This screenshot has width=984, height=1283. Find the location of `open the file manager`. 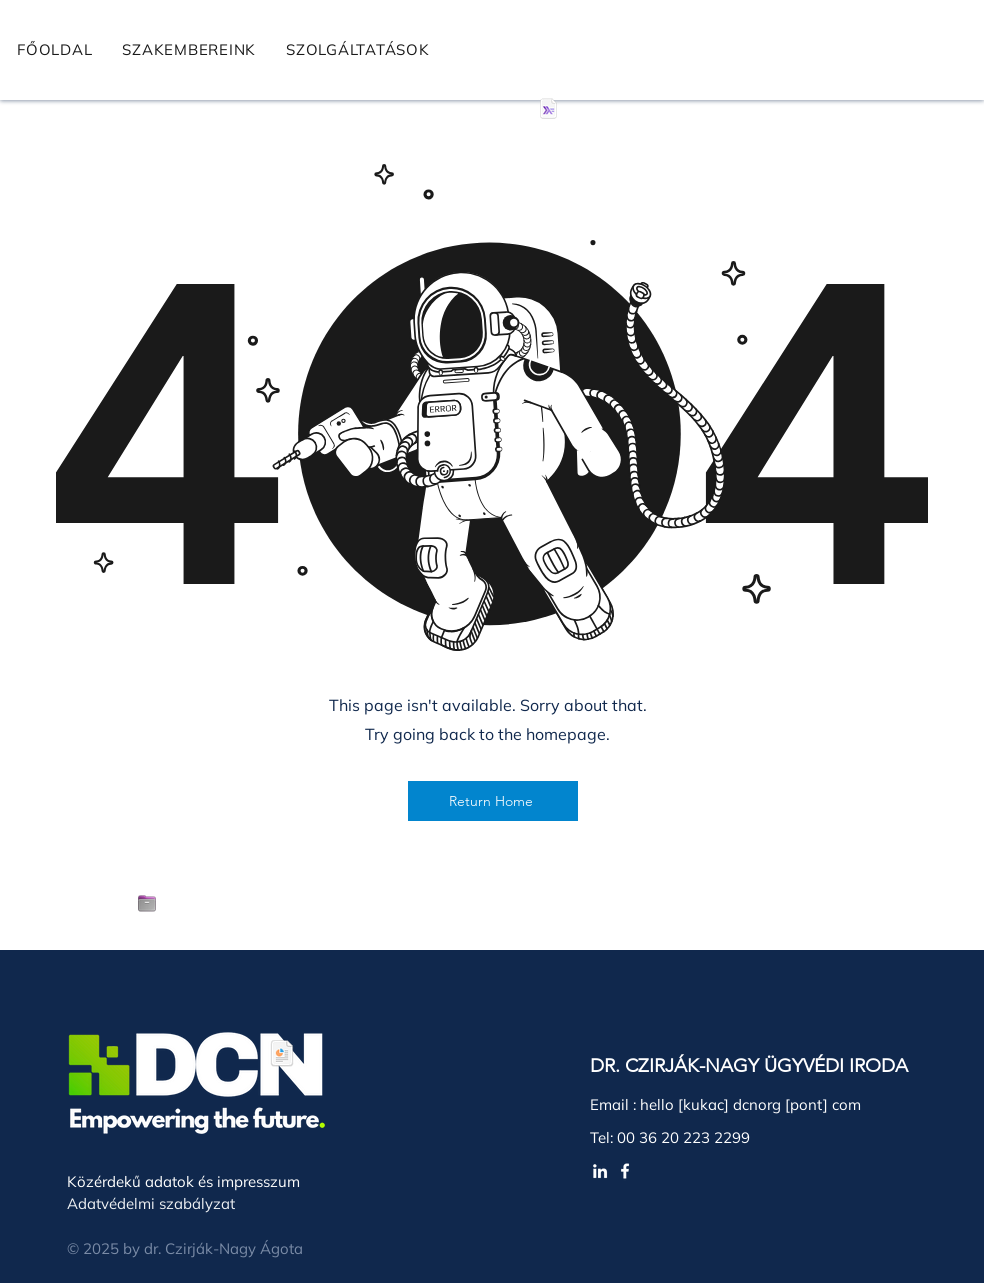

open the file manager is located at coordinates (147, 903).